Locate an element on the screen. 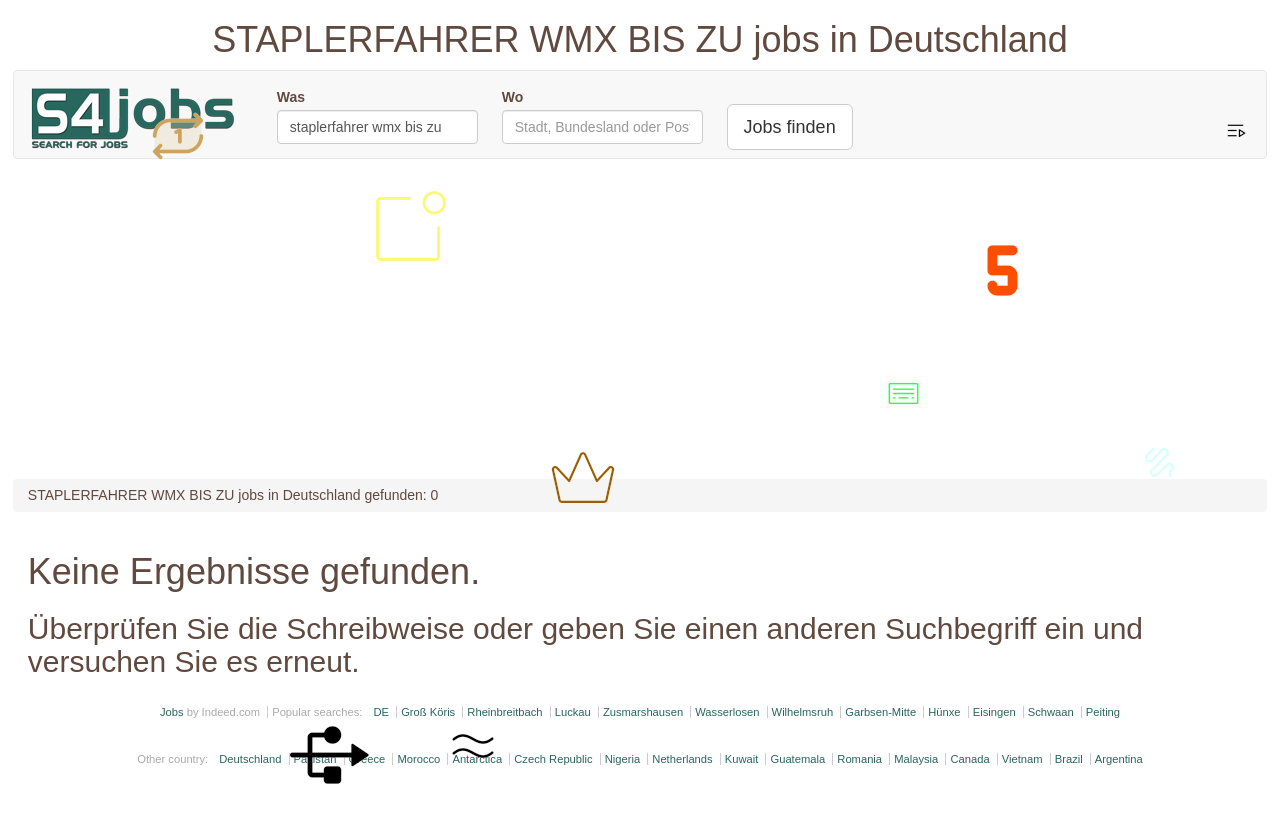  indicates step 5 in a multi-step process is located at coordinates (1002, 270).